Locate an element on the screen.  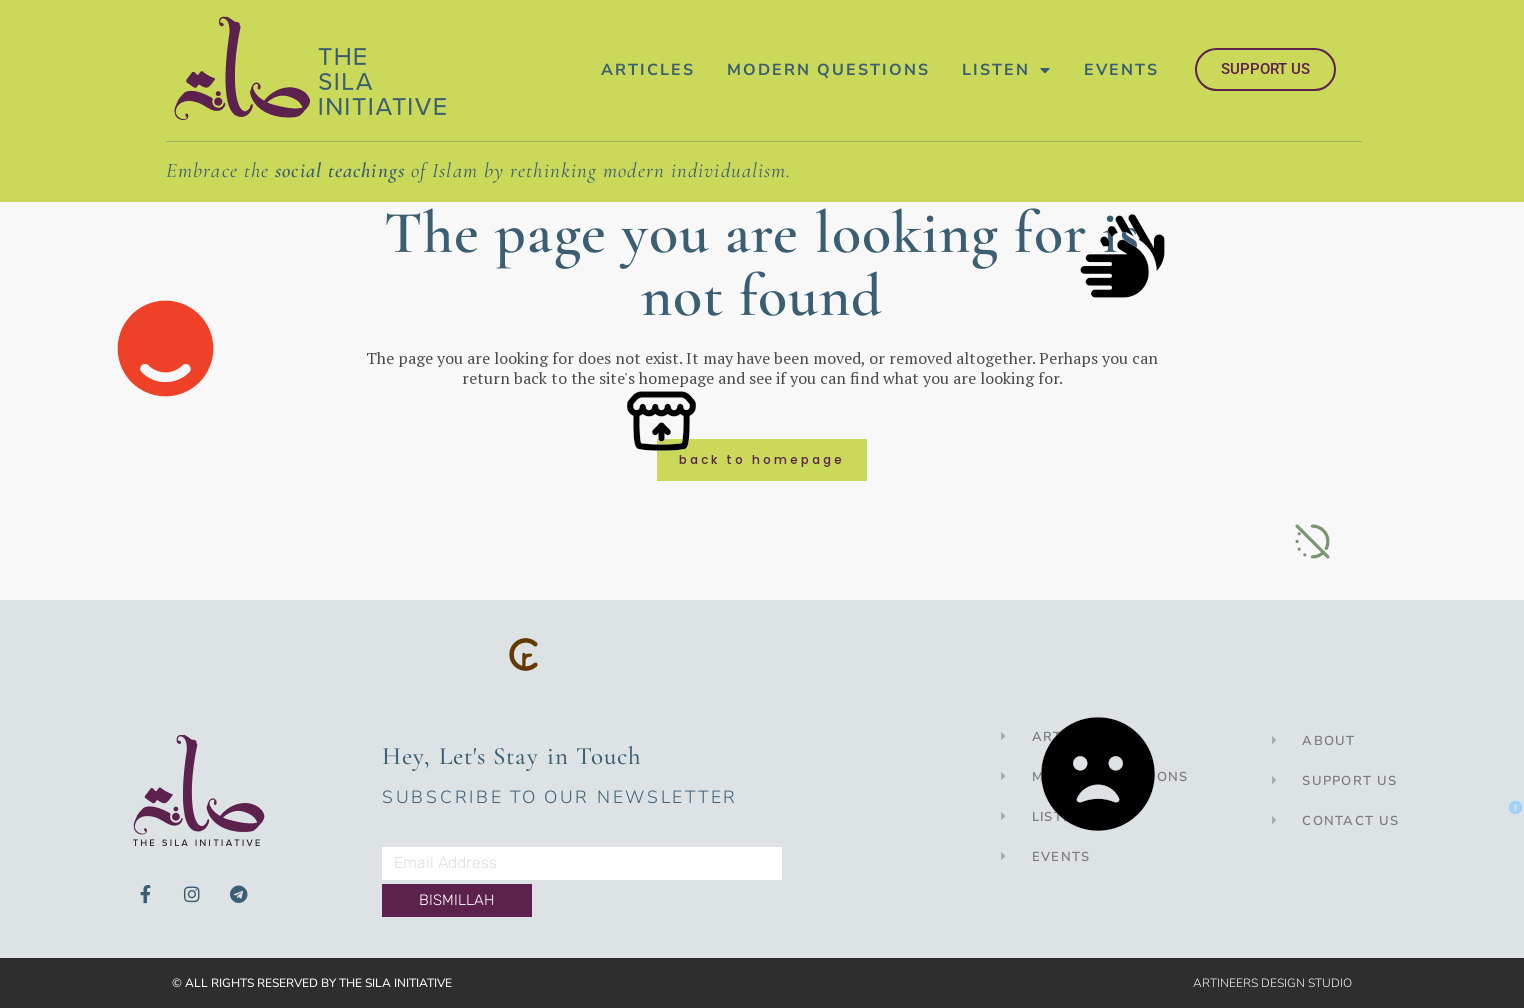
access information or help details is located at coordinates (1515, 807).